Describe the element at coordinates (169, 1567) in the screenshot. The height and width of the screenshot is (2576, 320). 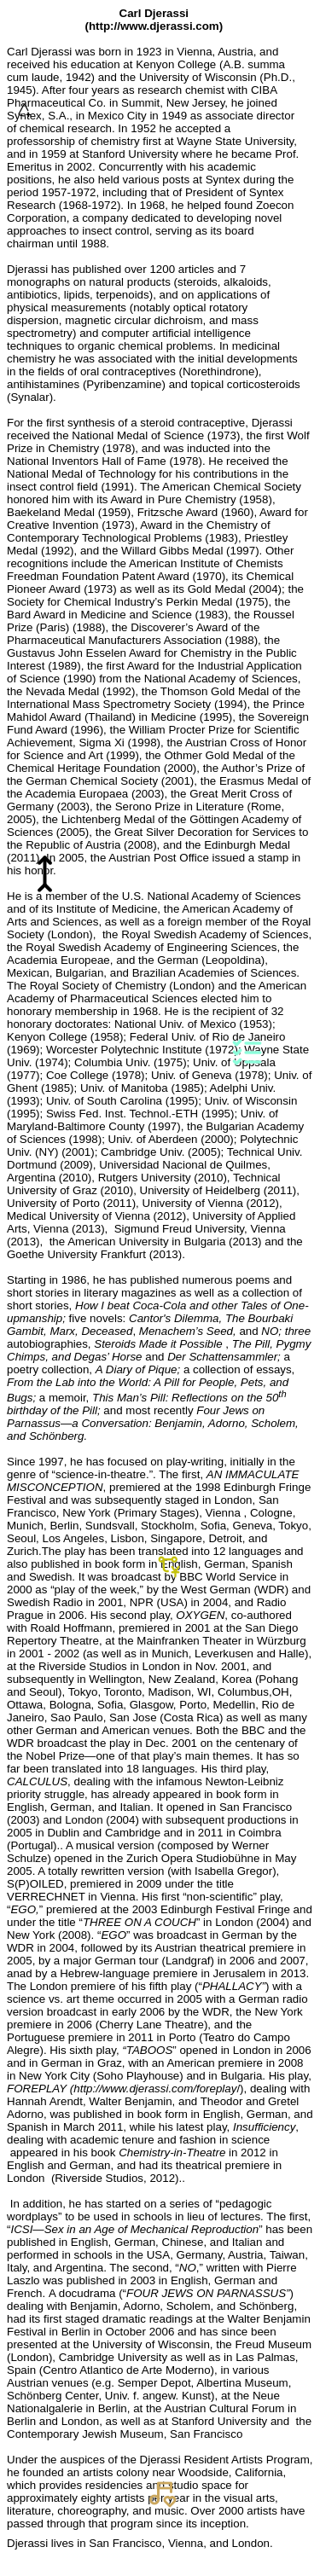
I see `transfer funds in yuan currency` at that location.